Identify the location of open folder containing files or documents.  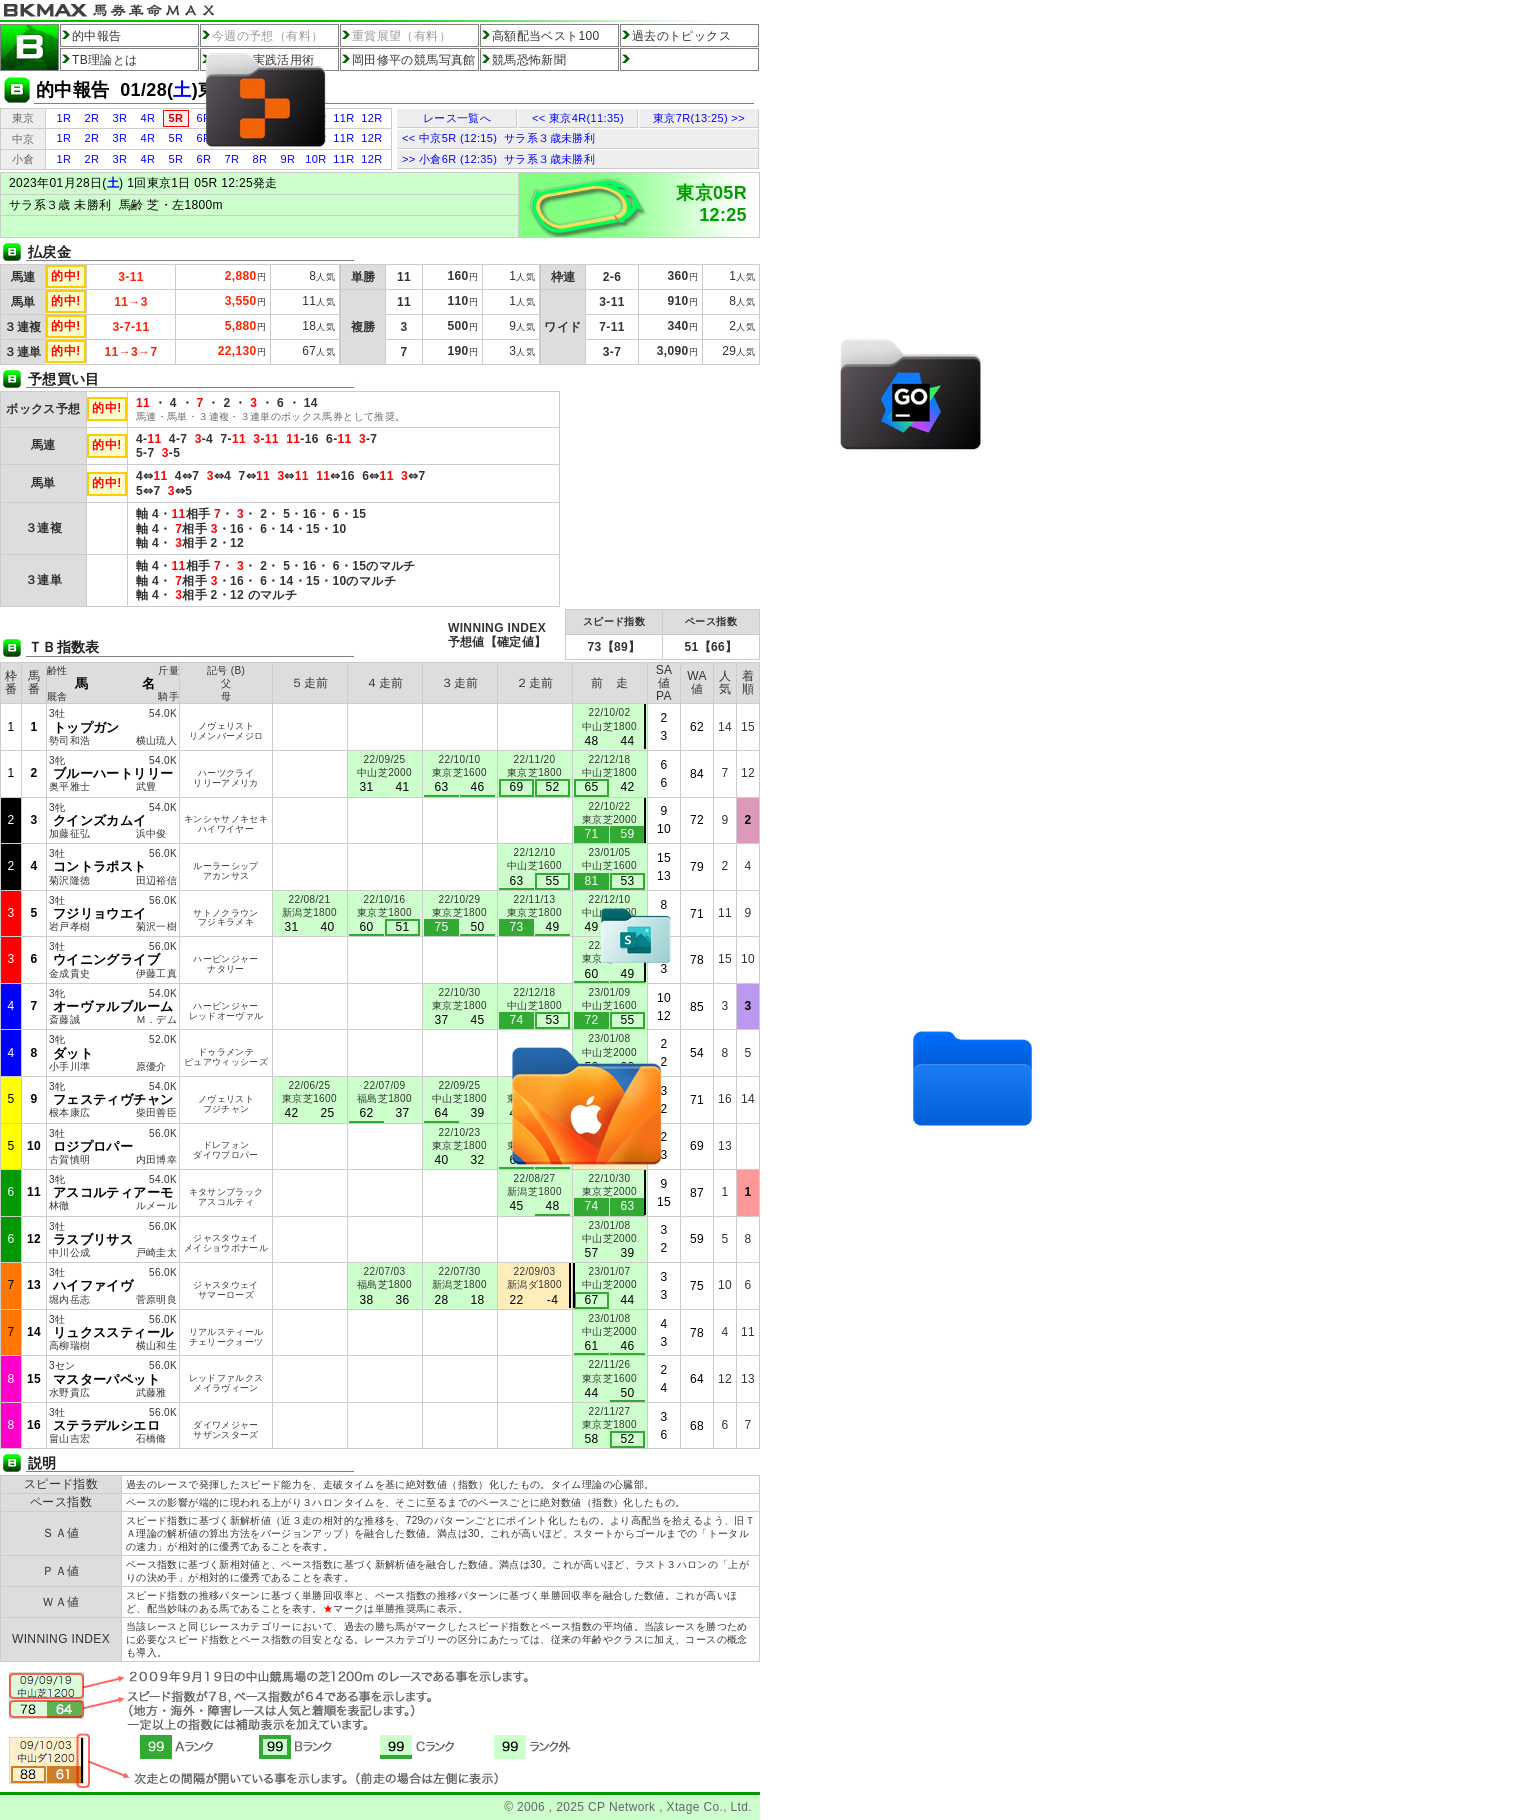
(972, 1078).